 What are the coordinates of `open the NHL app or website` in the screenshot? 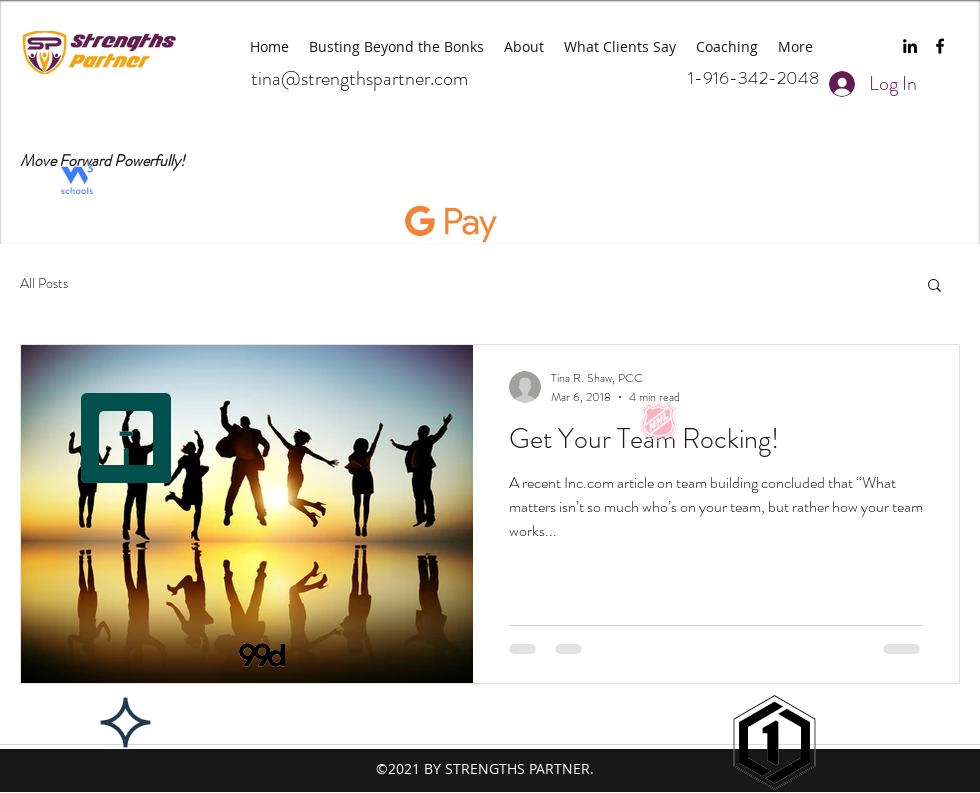 It's located at (658, 421).